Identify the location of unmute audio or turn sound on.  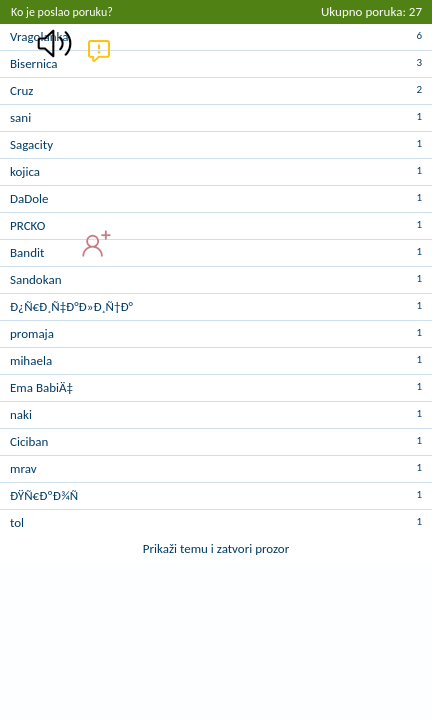
(54, 43).